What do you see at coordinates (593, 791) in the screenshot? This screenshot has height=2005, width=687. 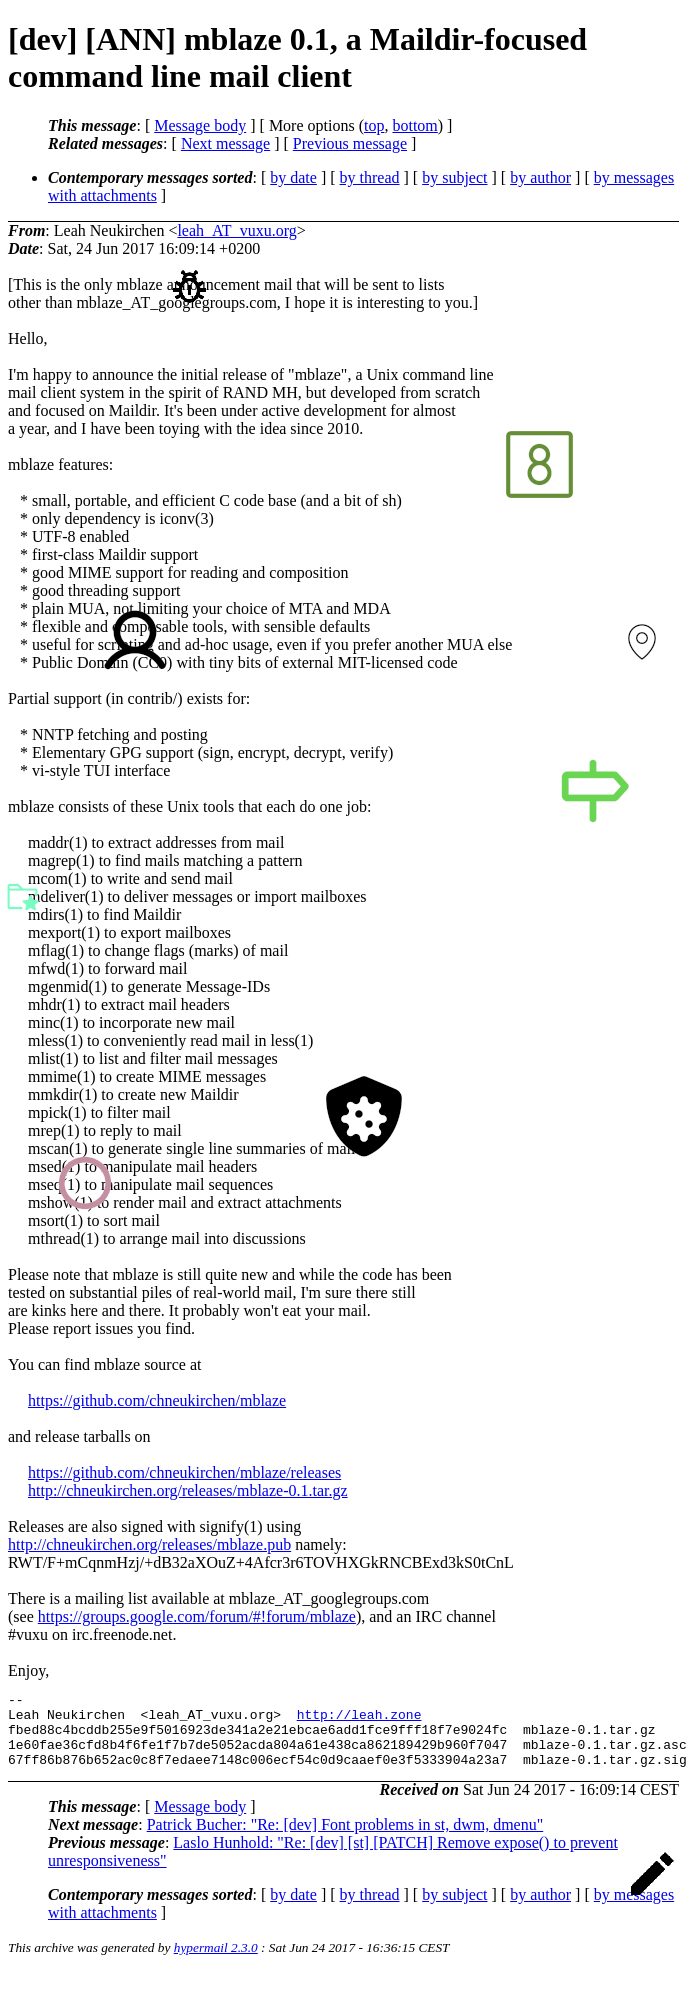 I see `navigate to directions or wayfinding` at bounding box center [593, 791].